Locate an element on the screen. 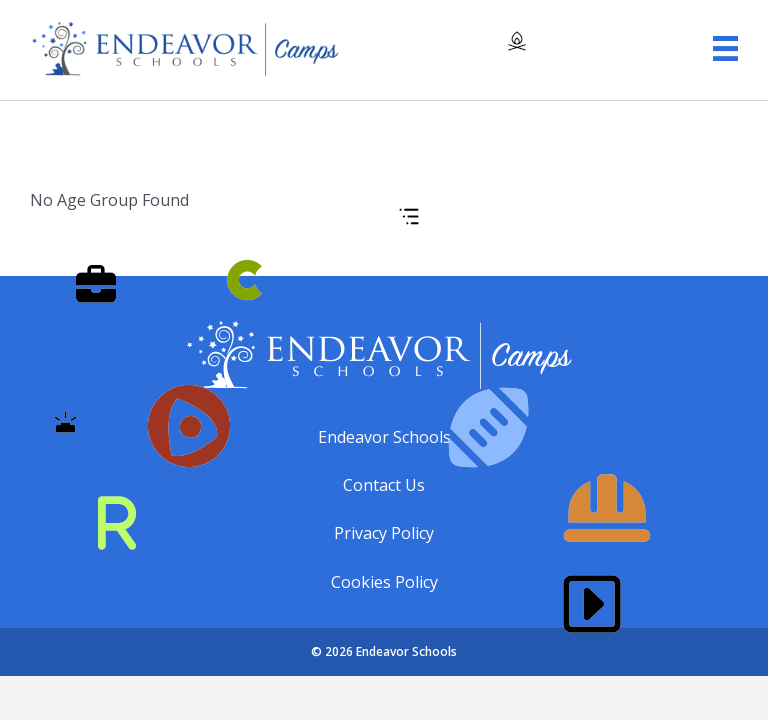  access construction or worksite safety settings is located at coordinates (607, 508).